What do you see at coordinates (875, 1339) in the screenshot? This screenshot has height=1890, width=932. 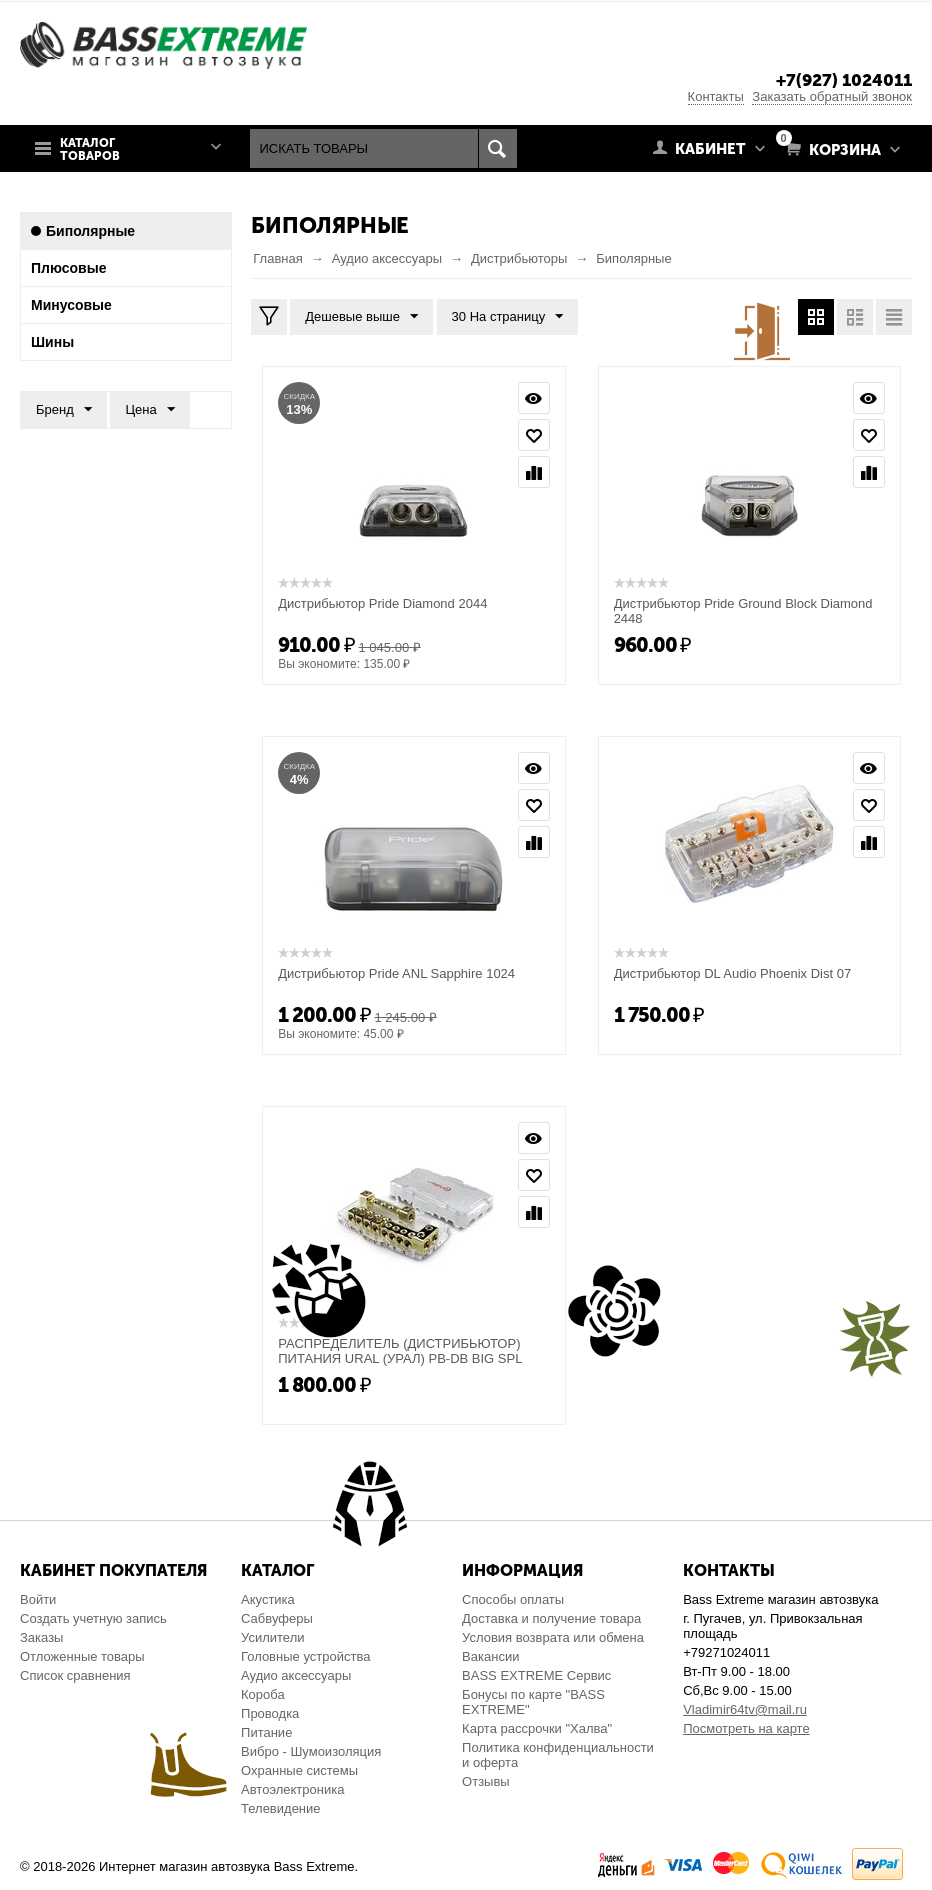 I see `add extra time or extend a timer` at bounding box center [875, 1339].